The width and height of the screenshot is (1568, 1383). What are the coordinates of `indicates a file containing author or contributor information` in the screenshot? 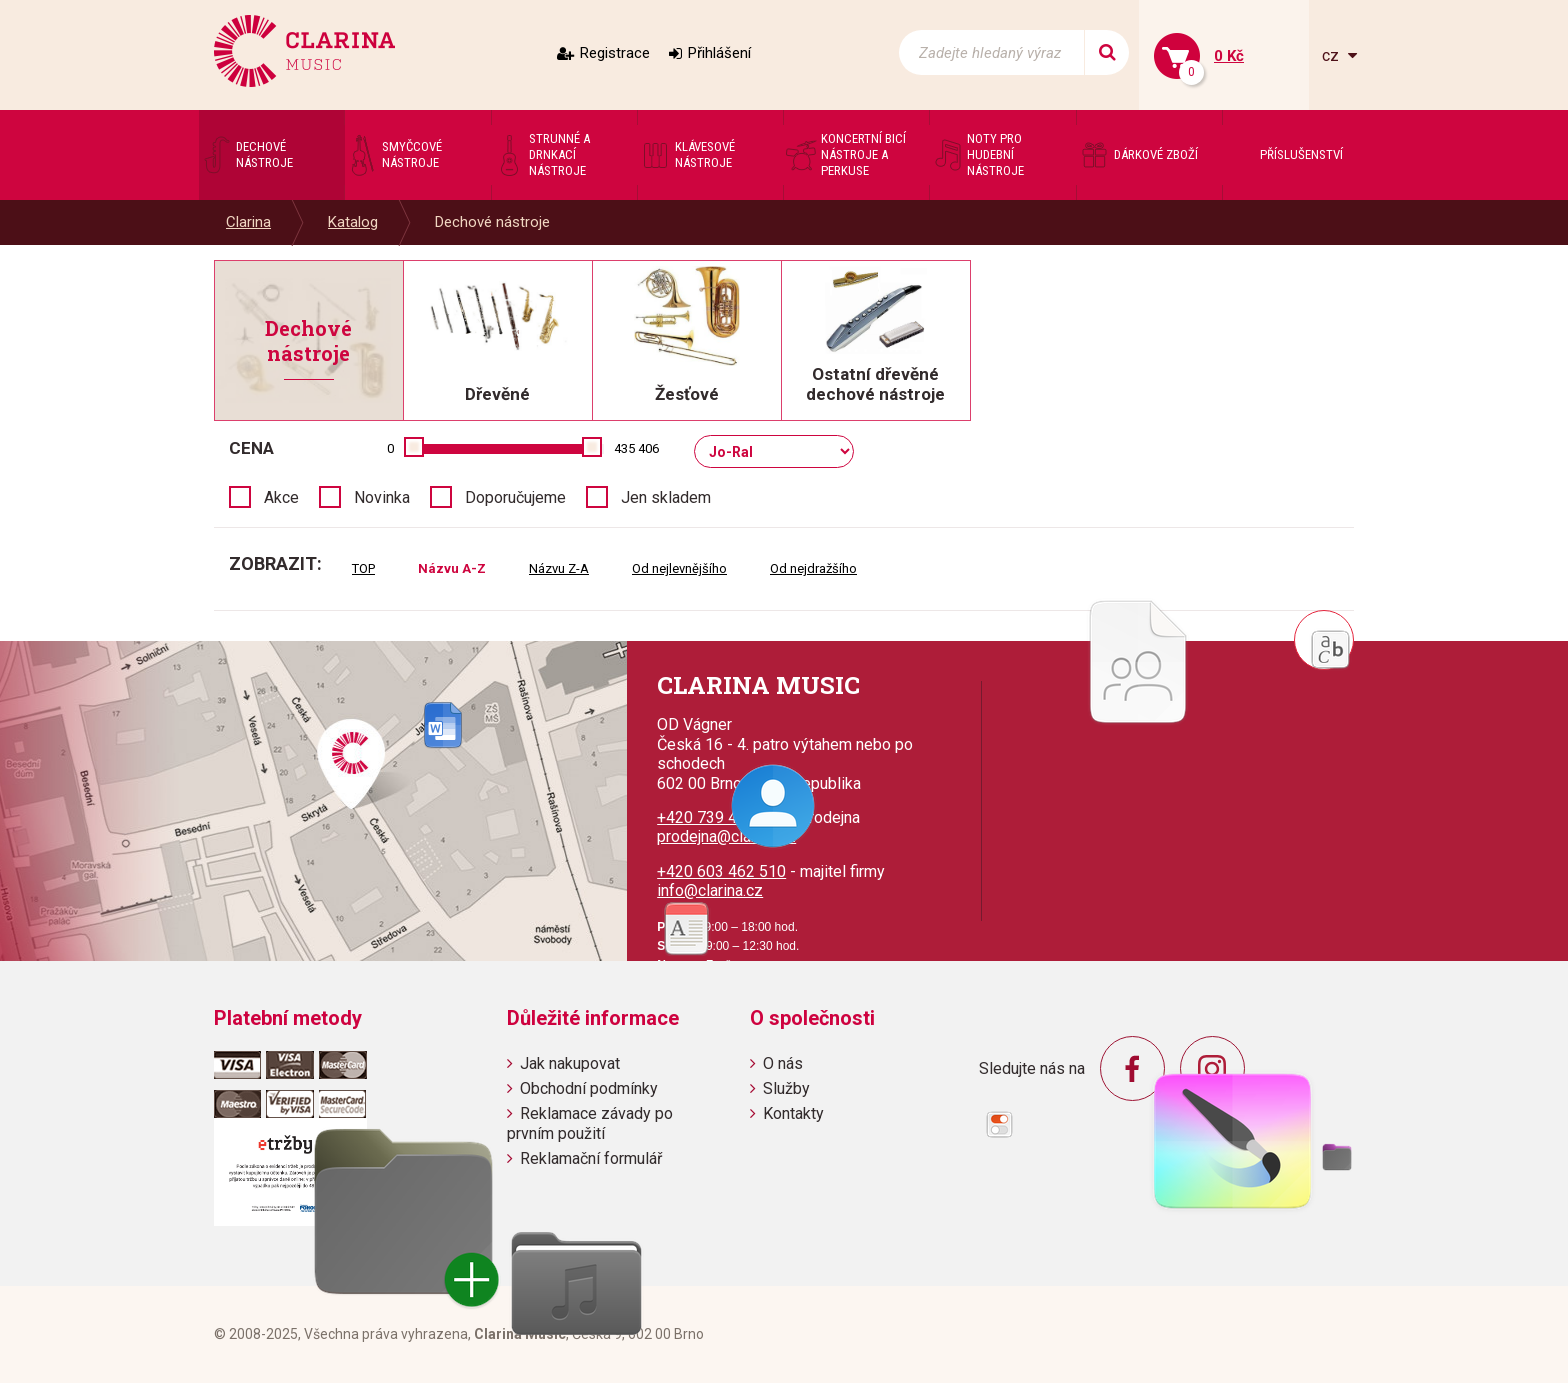 It's located at (1138, 662).